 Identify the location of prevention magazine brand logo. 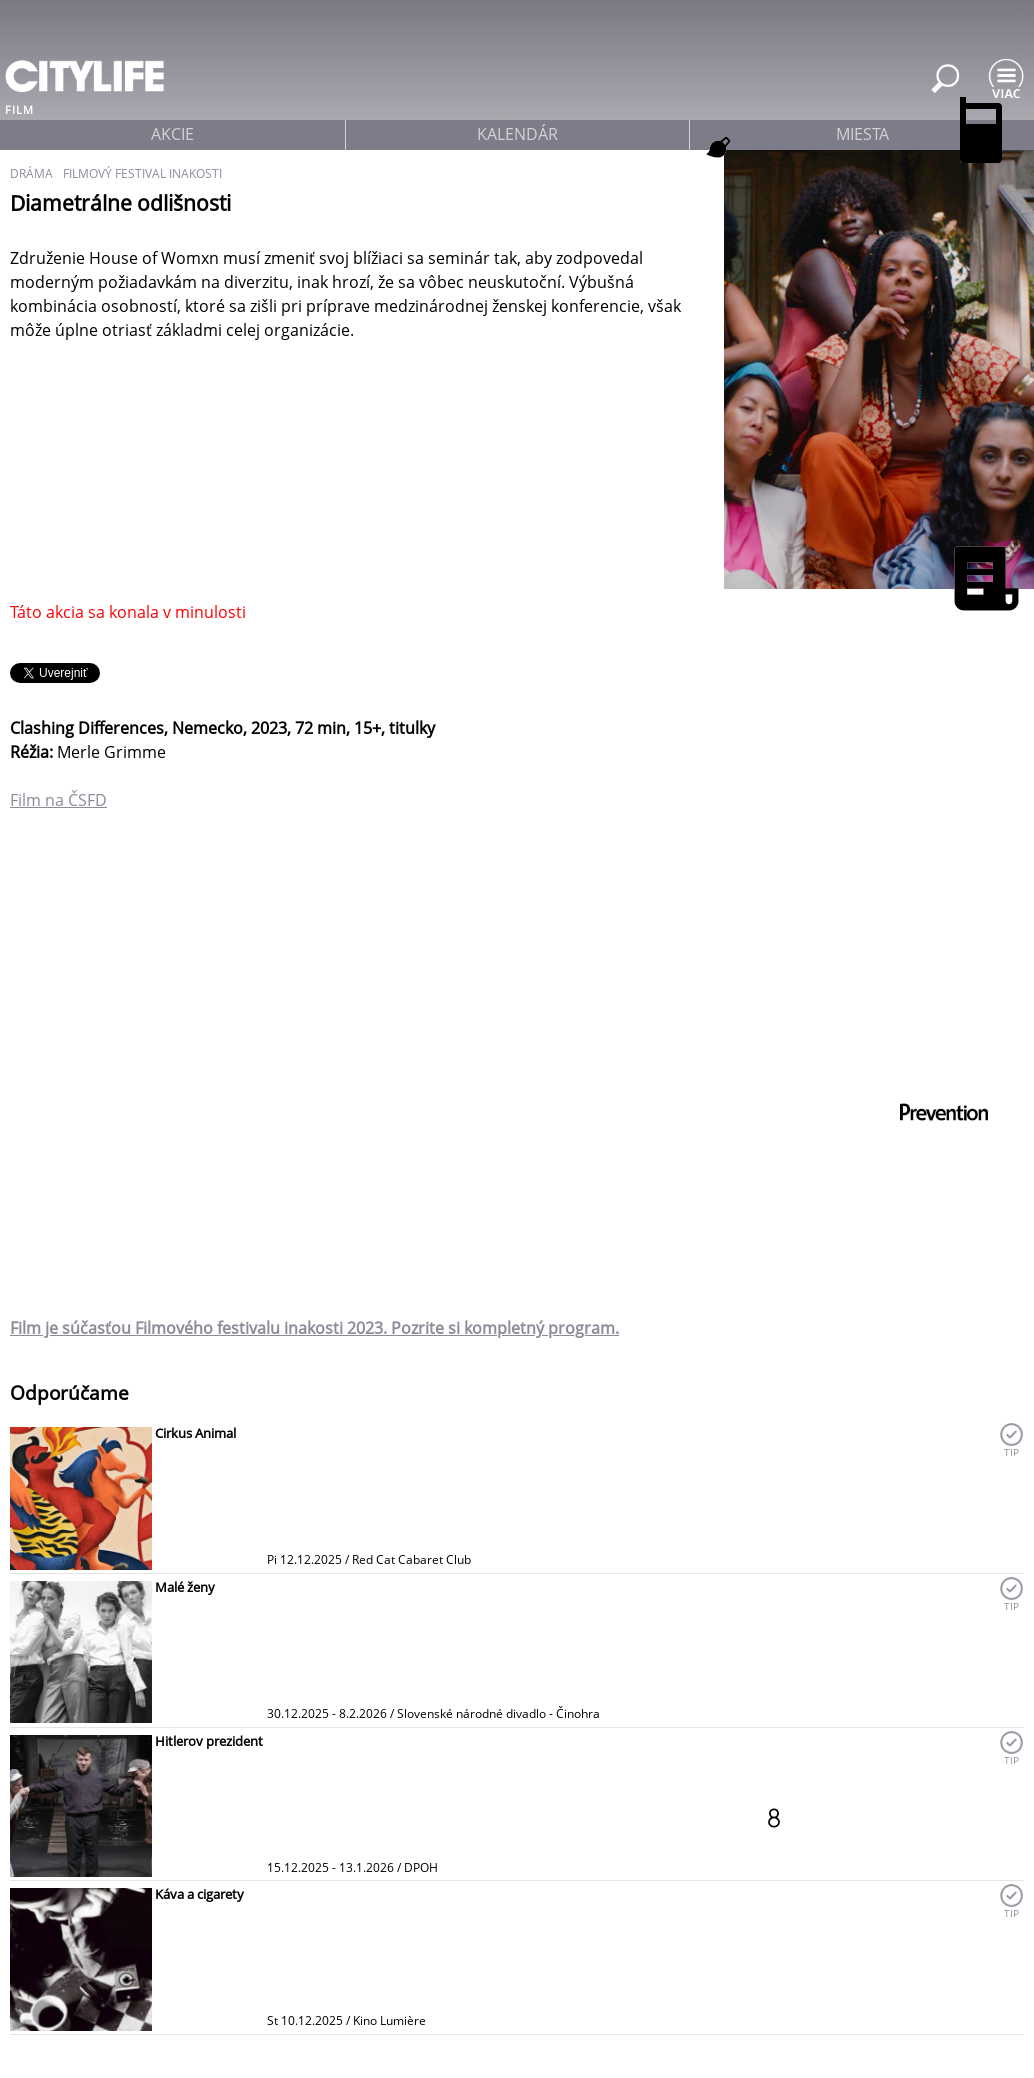
(944, 1112).